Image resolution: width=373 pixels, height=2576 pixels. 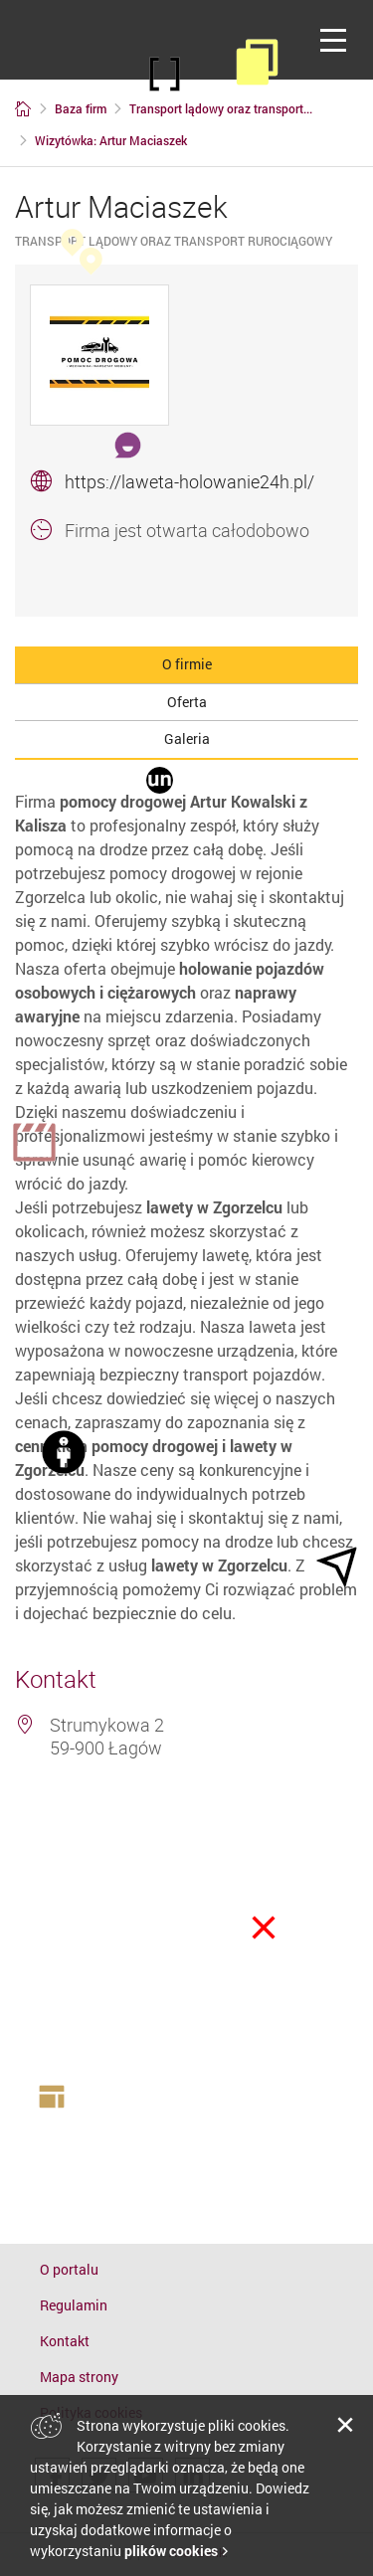 I want to click on unstop platform logo, so click(x=159, y=780).